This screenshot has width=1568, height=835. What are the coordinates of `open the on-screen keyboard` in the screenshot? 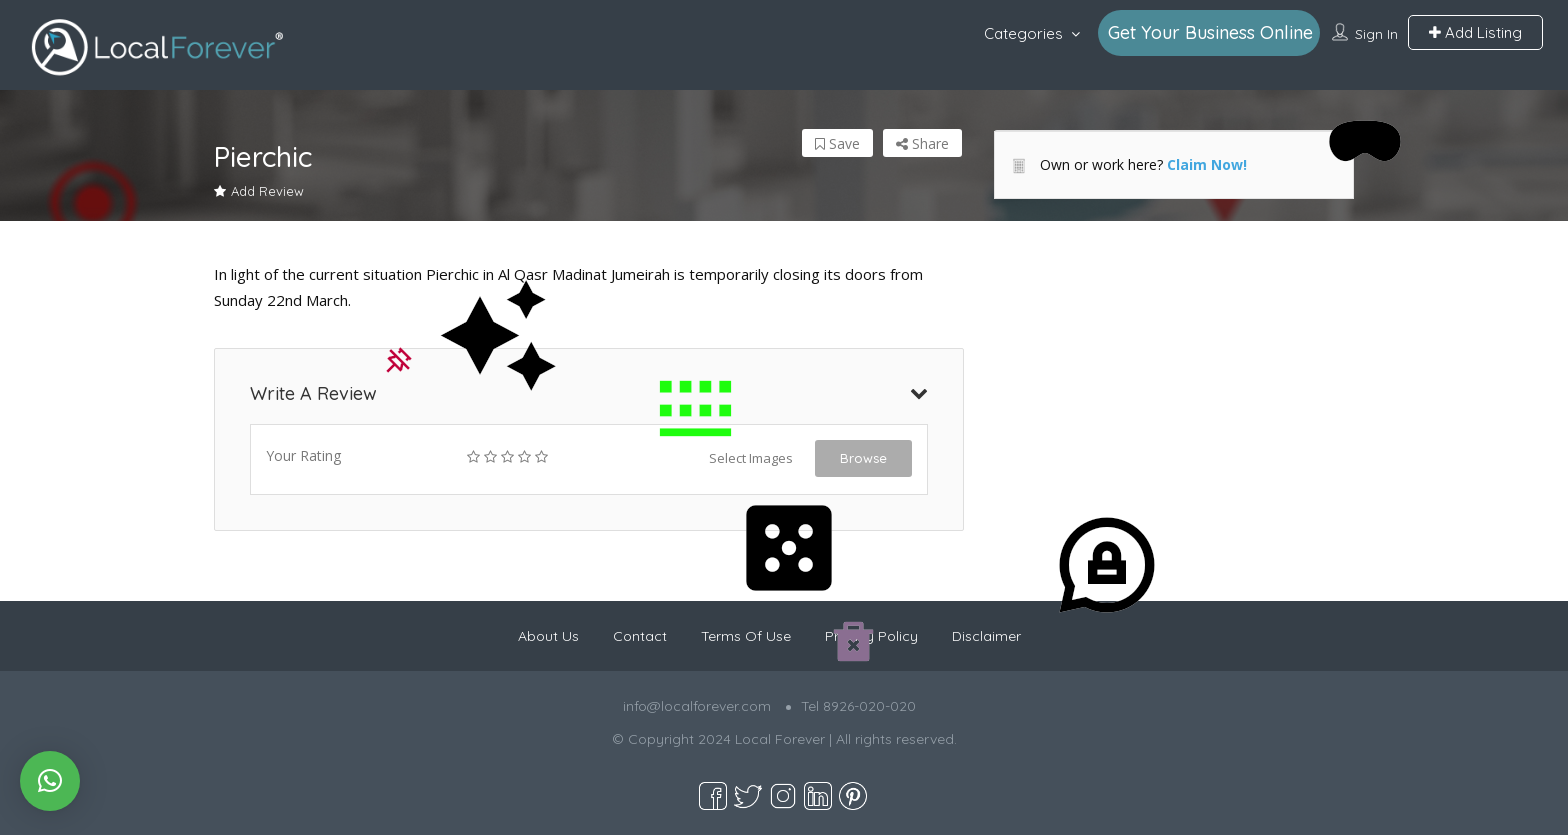 It's located at (695, 408).